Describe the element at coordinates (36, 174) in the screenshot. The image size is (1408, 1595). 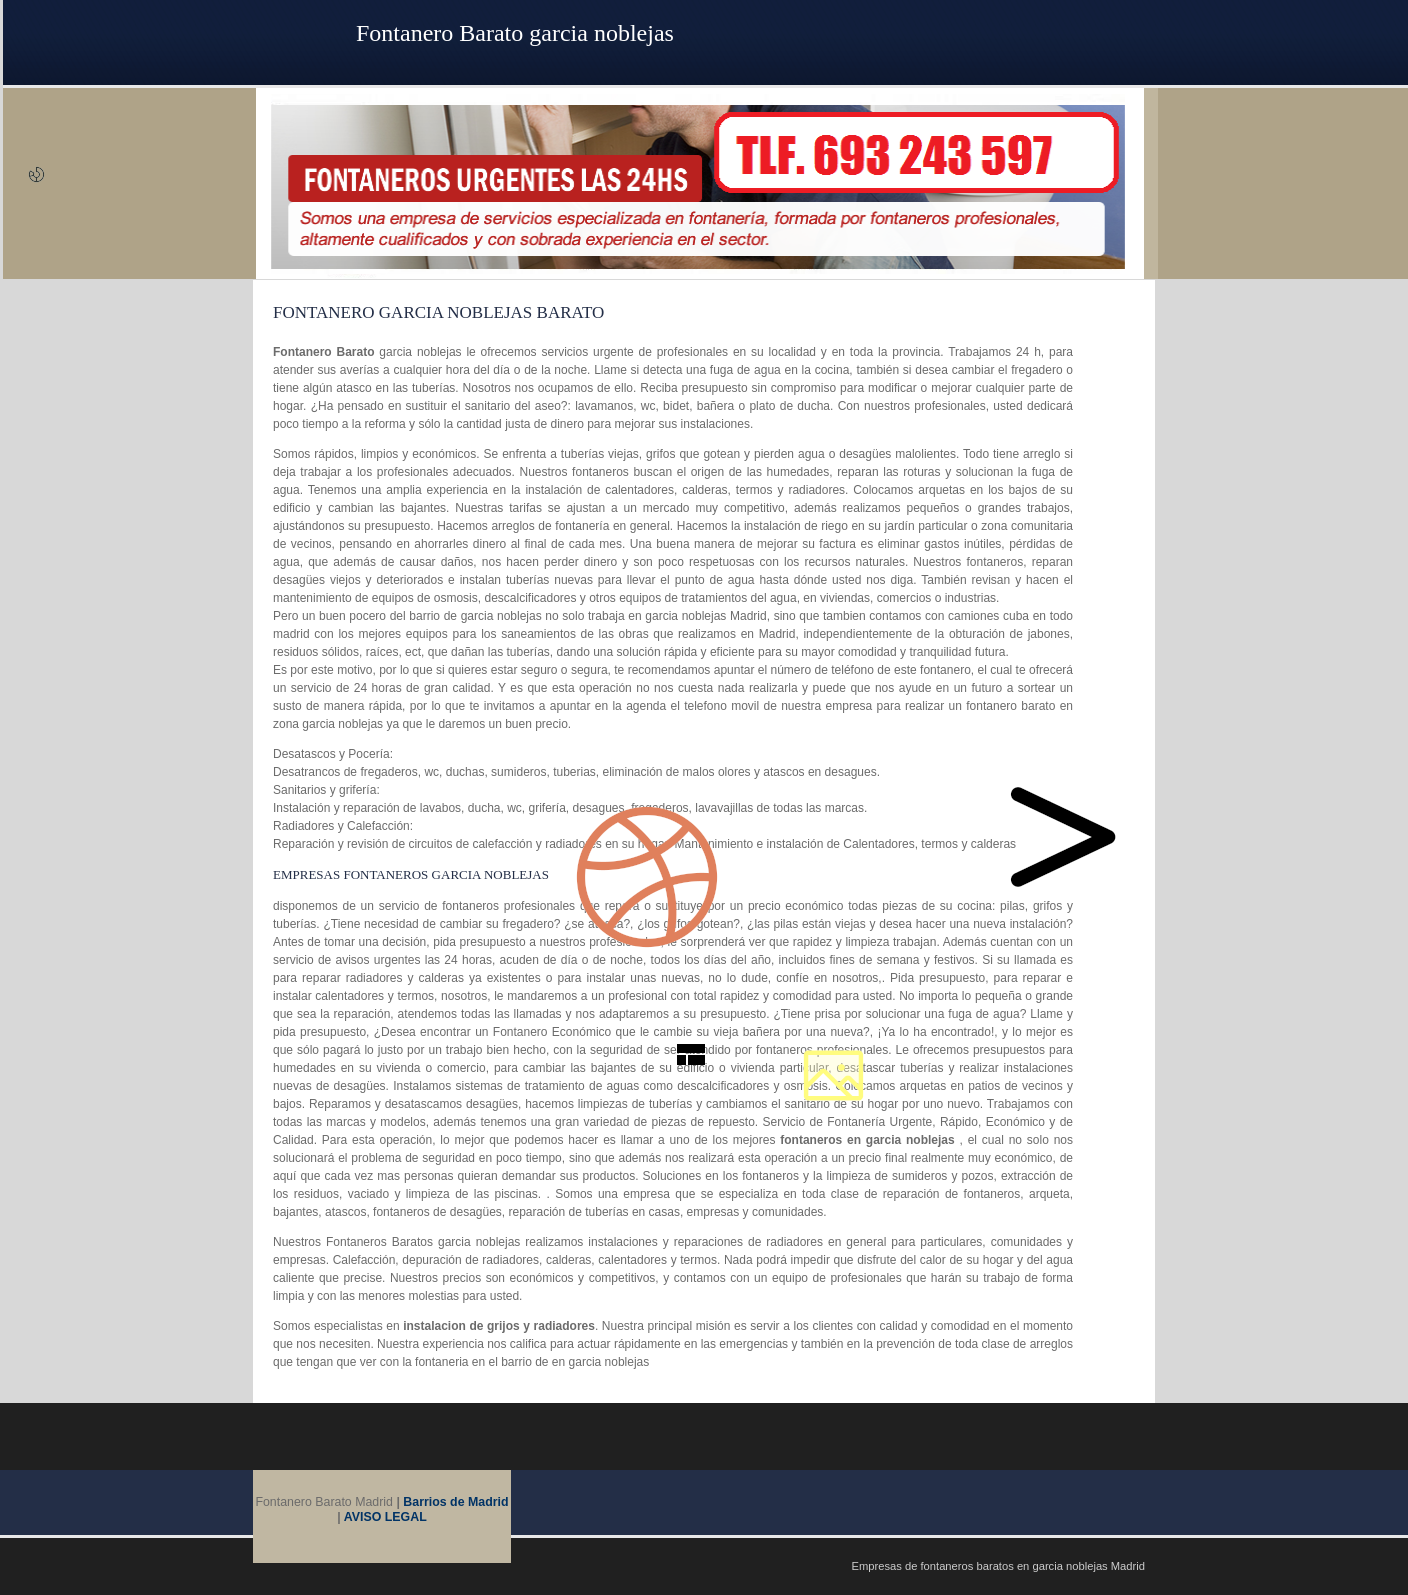
I see `view analytics or statistics breakdown` at that location.